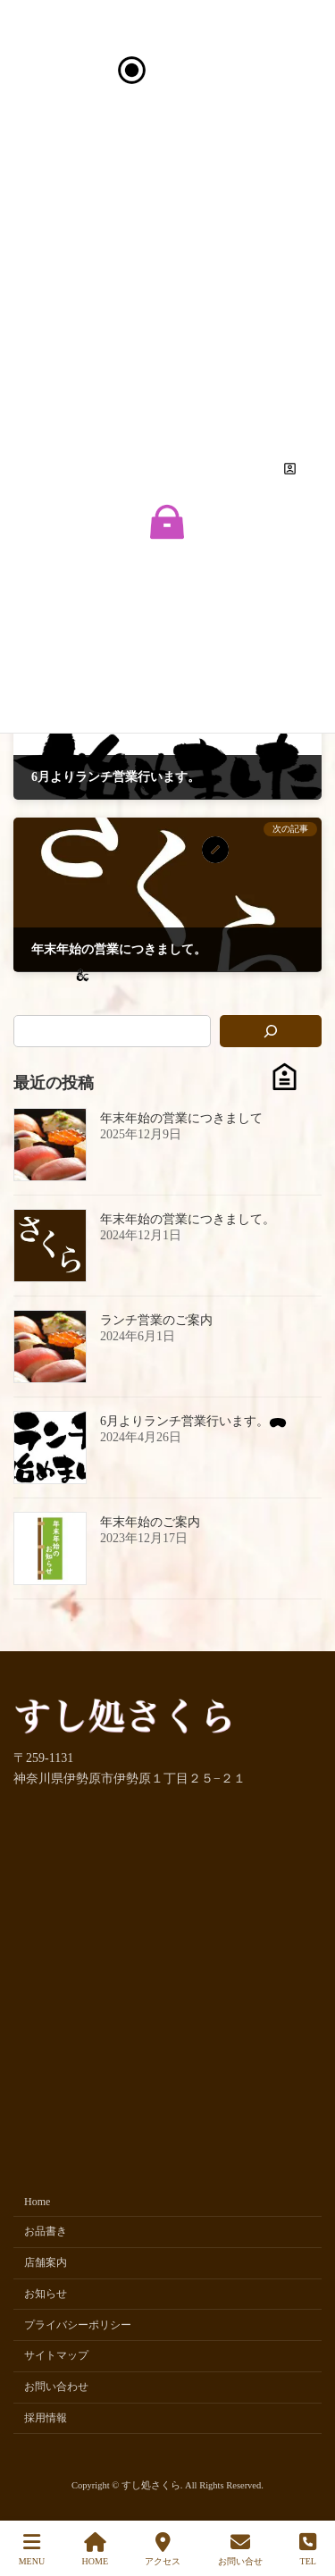  Describe the element at coordinates (167, 522) in the screenshot. I see `access your shopping bag` at that location.